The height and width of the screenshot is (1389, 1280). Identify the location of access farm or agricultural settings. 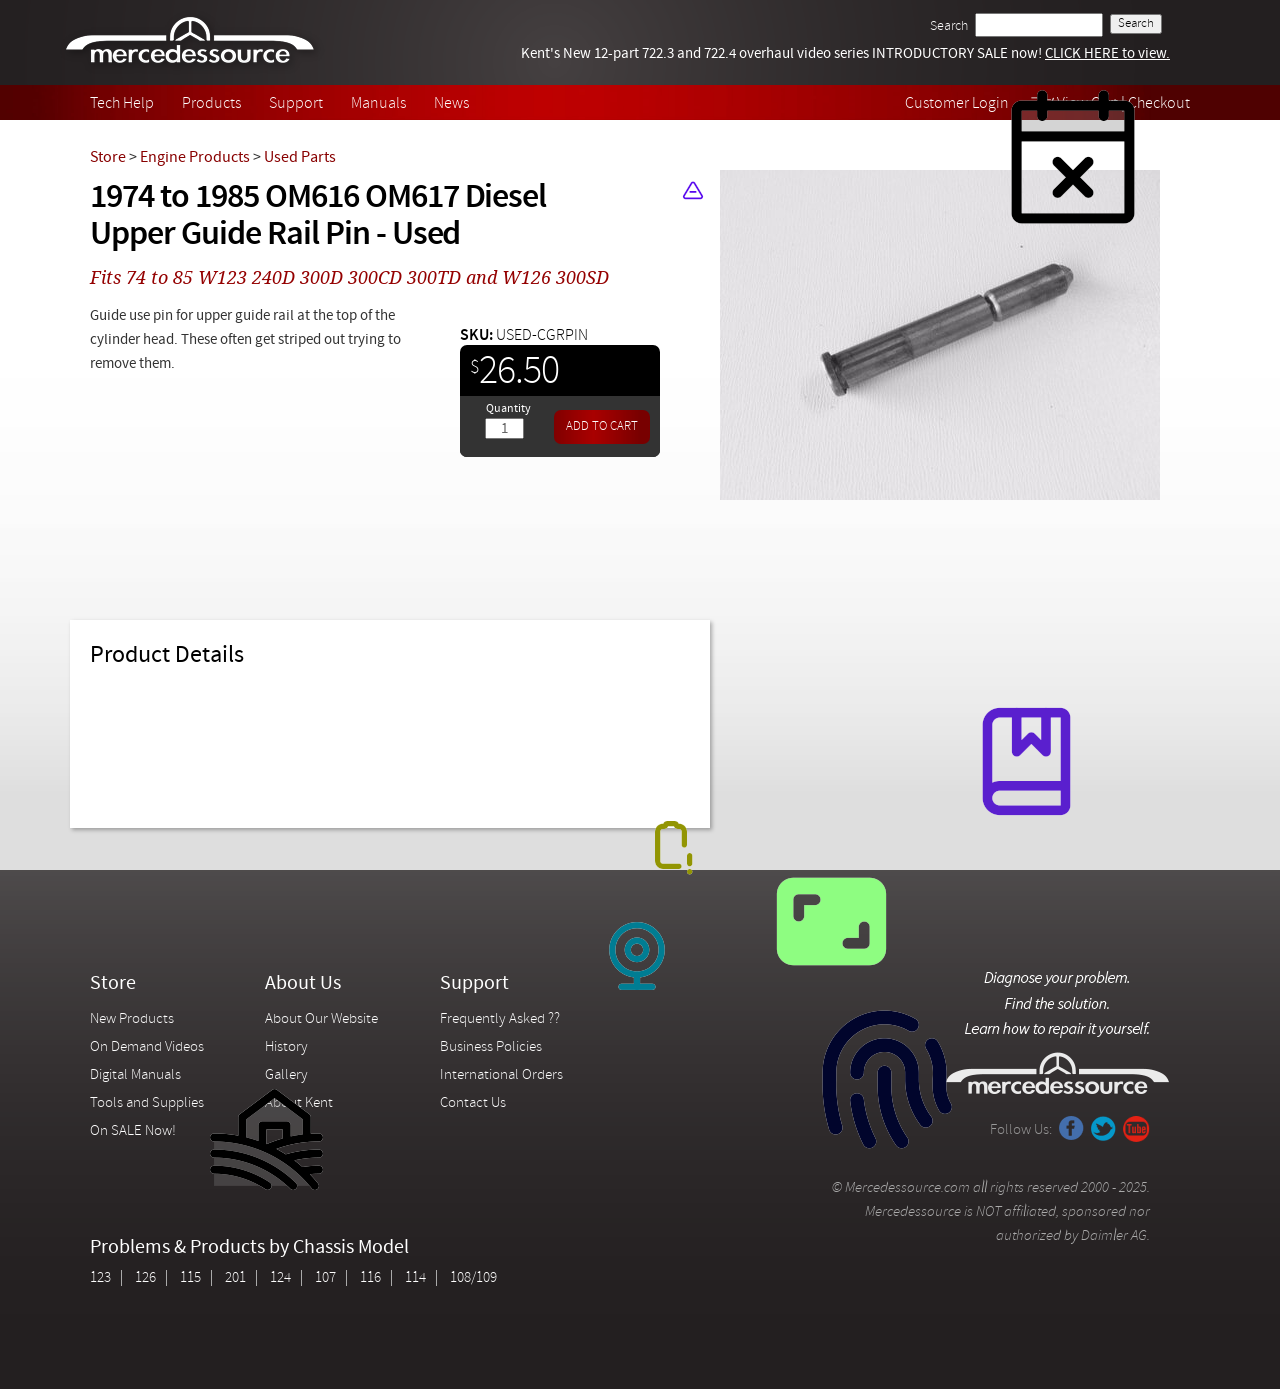
(266, 1141).